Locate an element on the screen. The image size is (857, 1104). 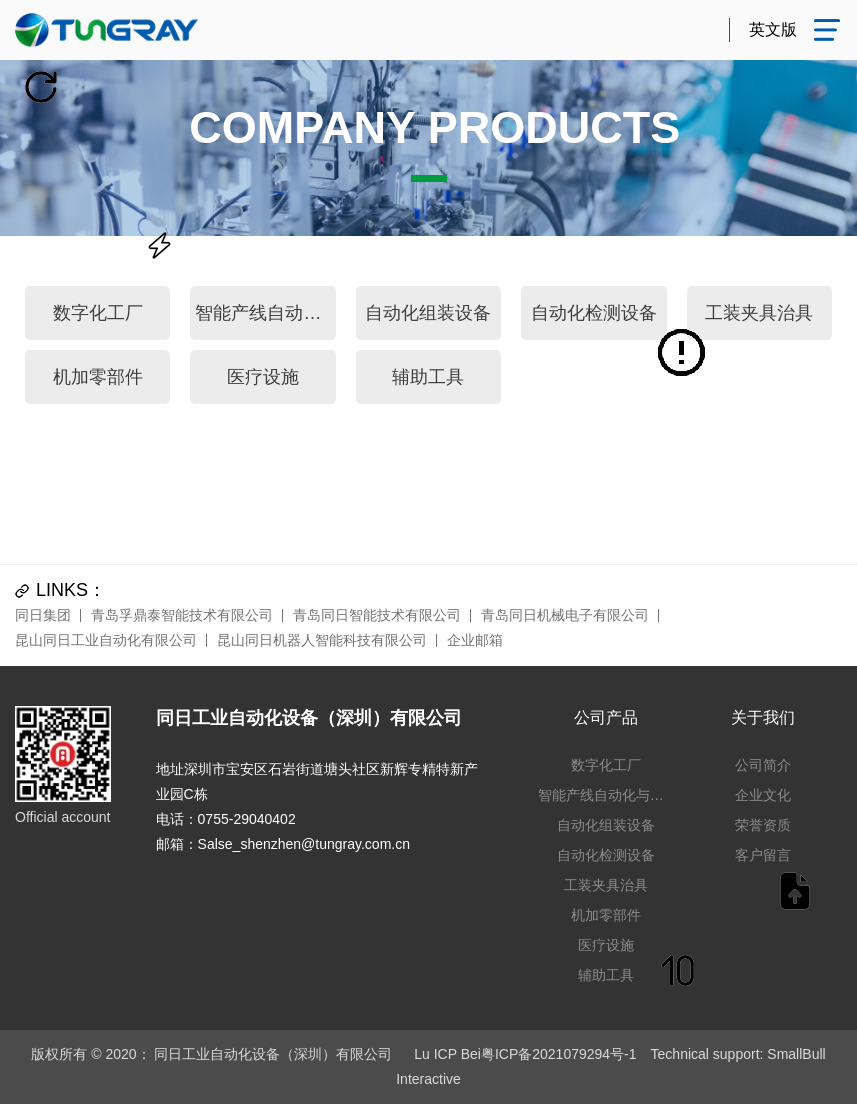
indicates a quick action or shortcut is located at coordinates (159, 245).